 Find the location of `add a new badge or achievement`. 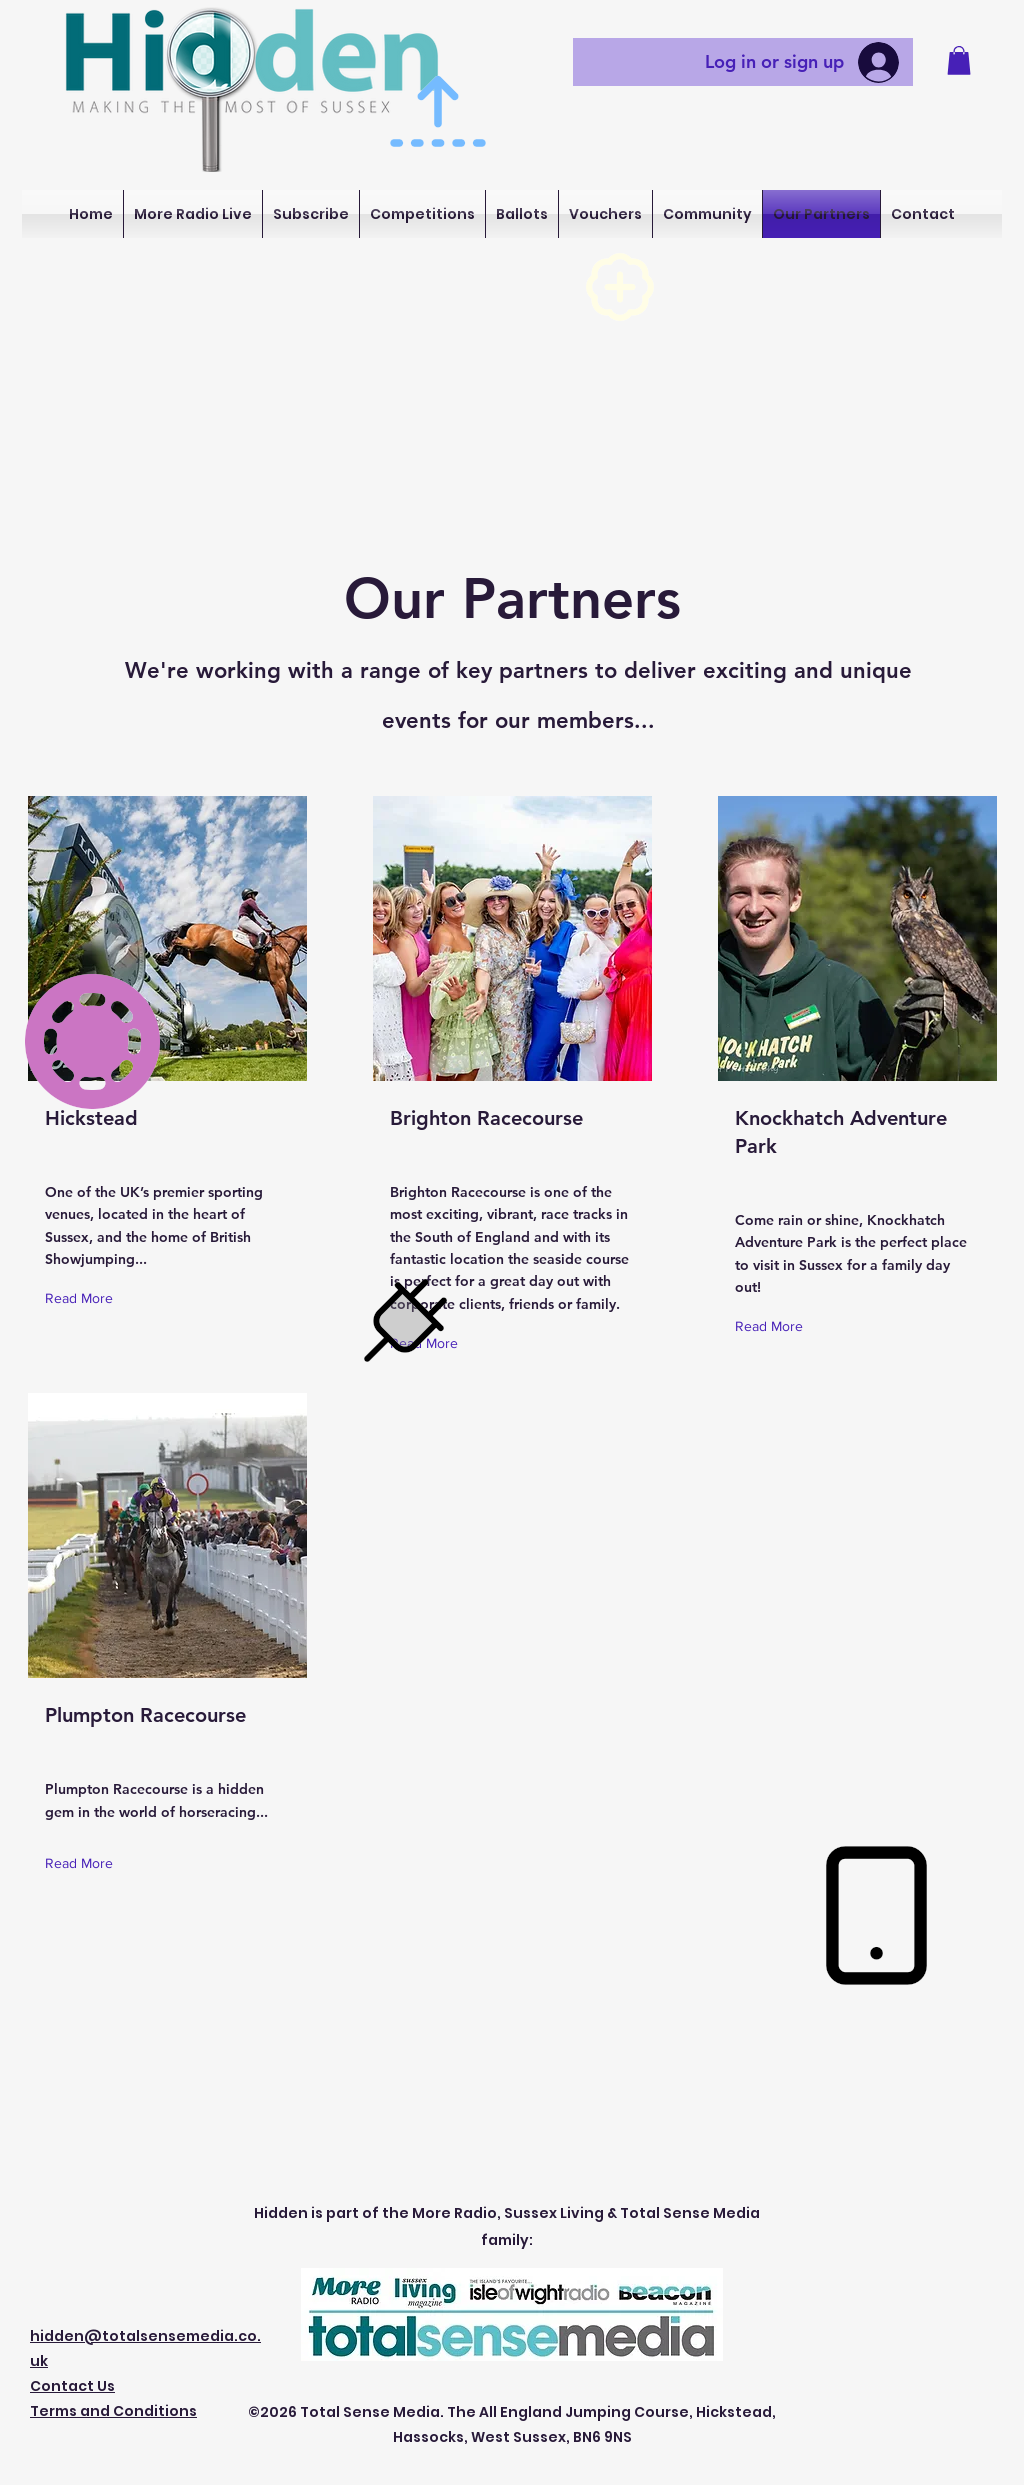

add a new badge or achievement is located at coordinates (620, 287).